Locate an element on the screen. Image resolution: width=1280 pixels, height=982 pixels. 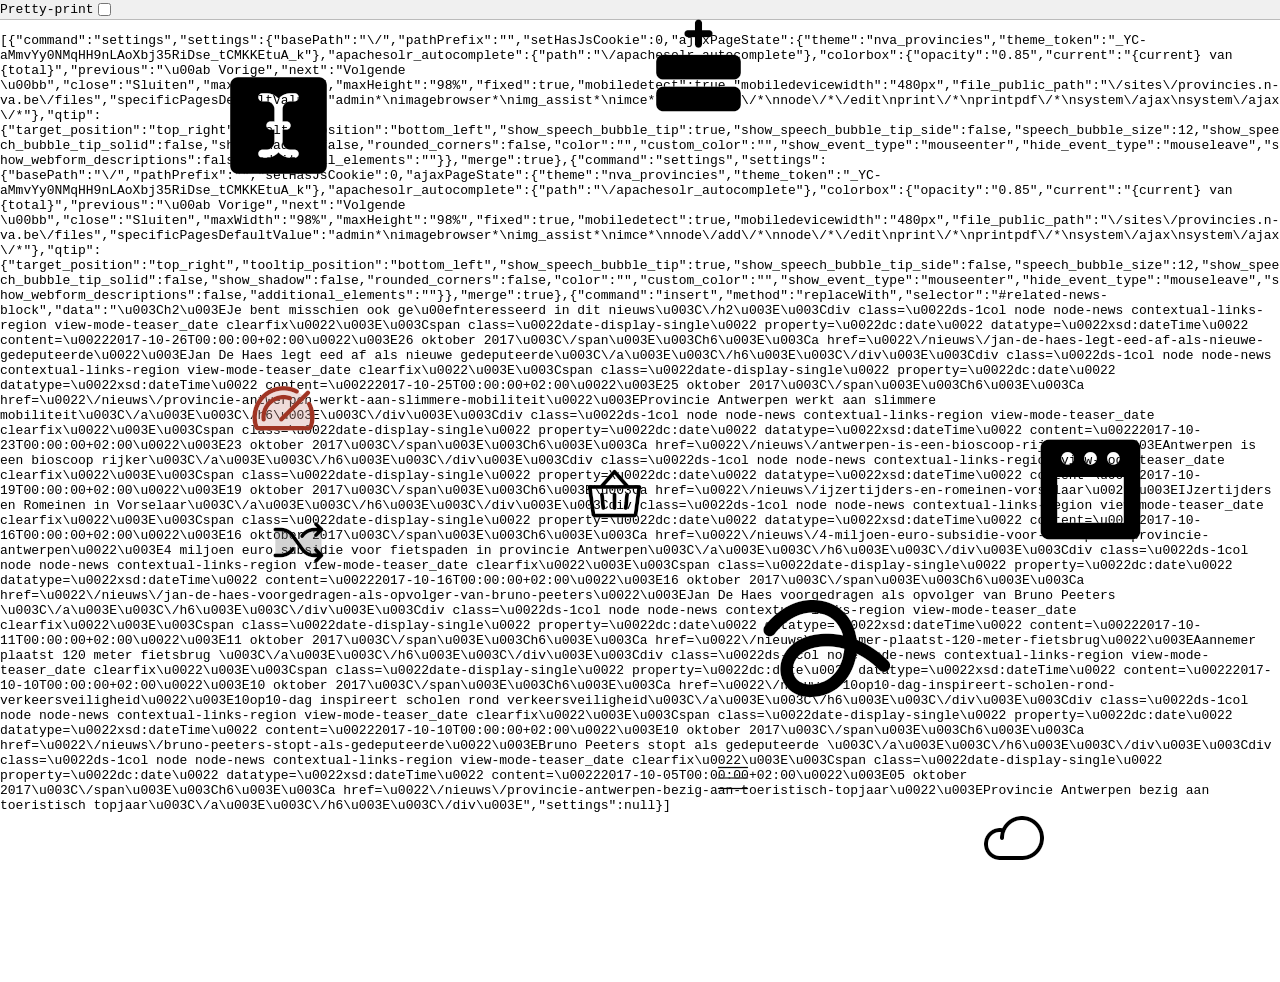
text input field cursor indicator is located at coordinates (278, 125).